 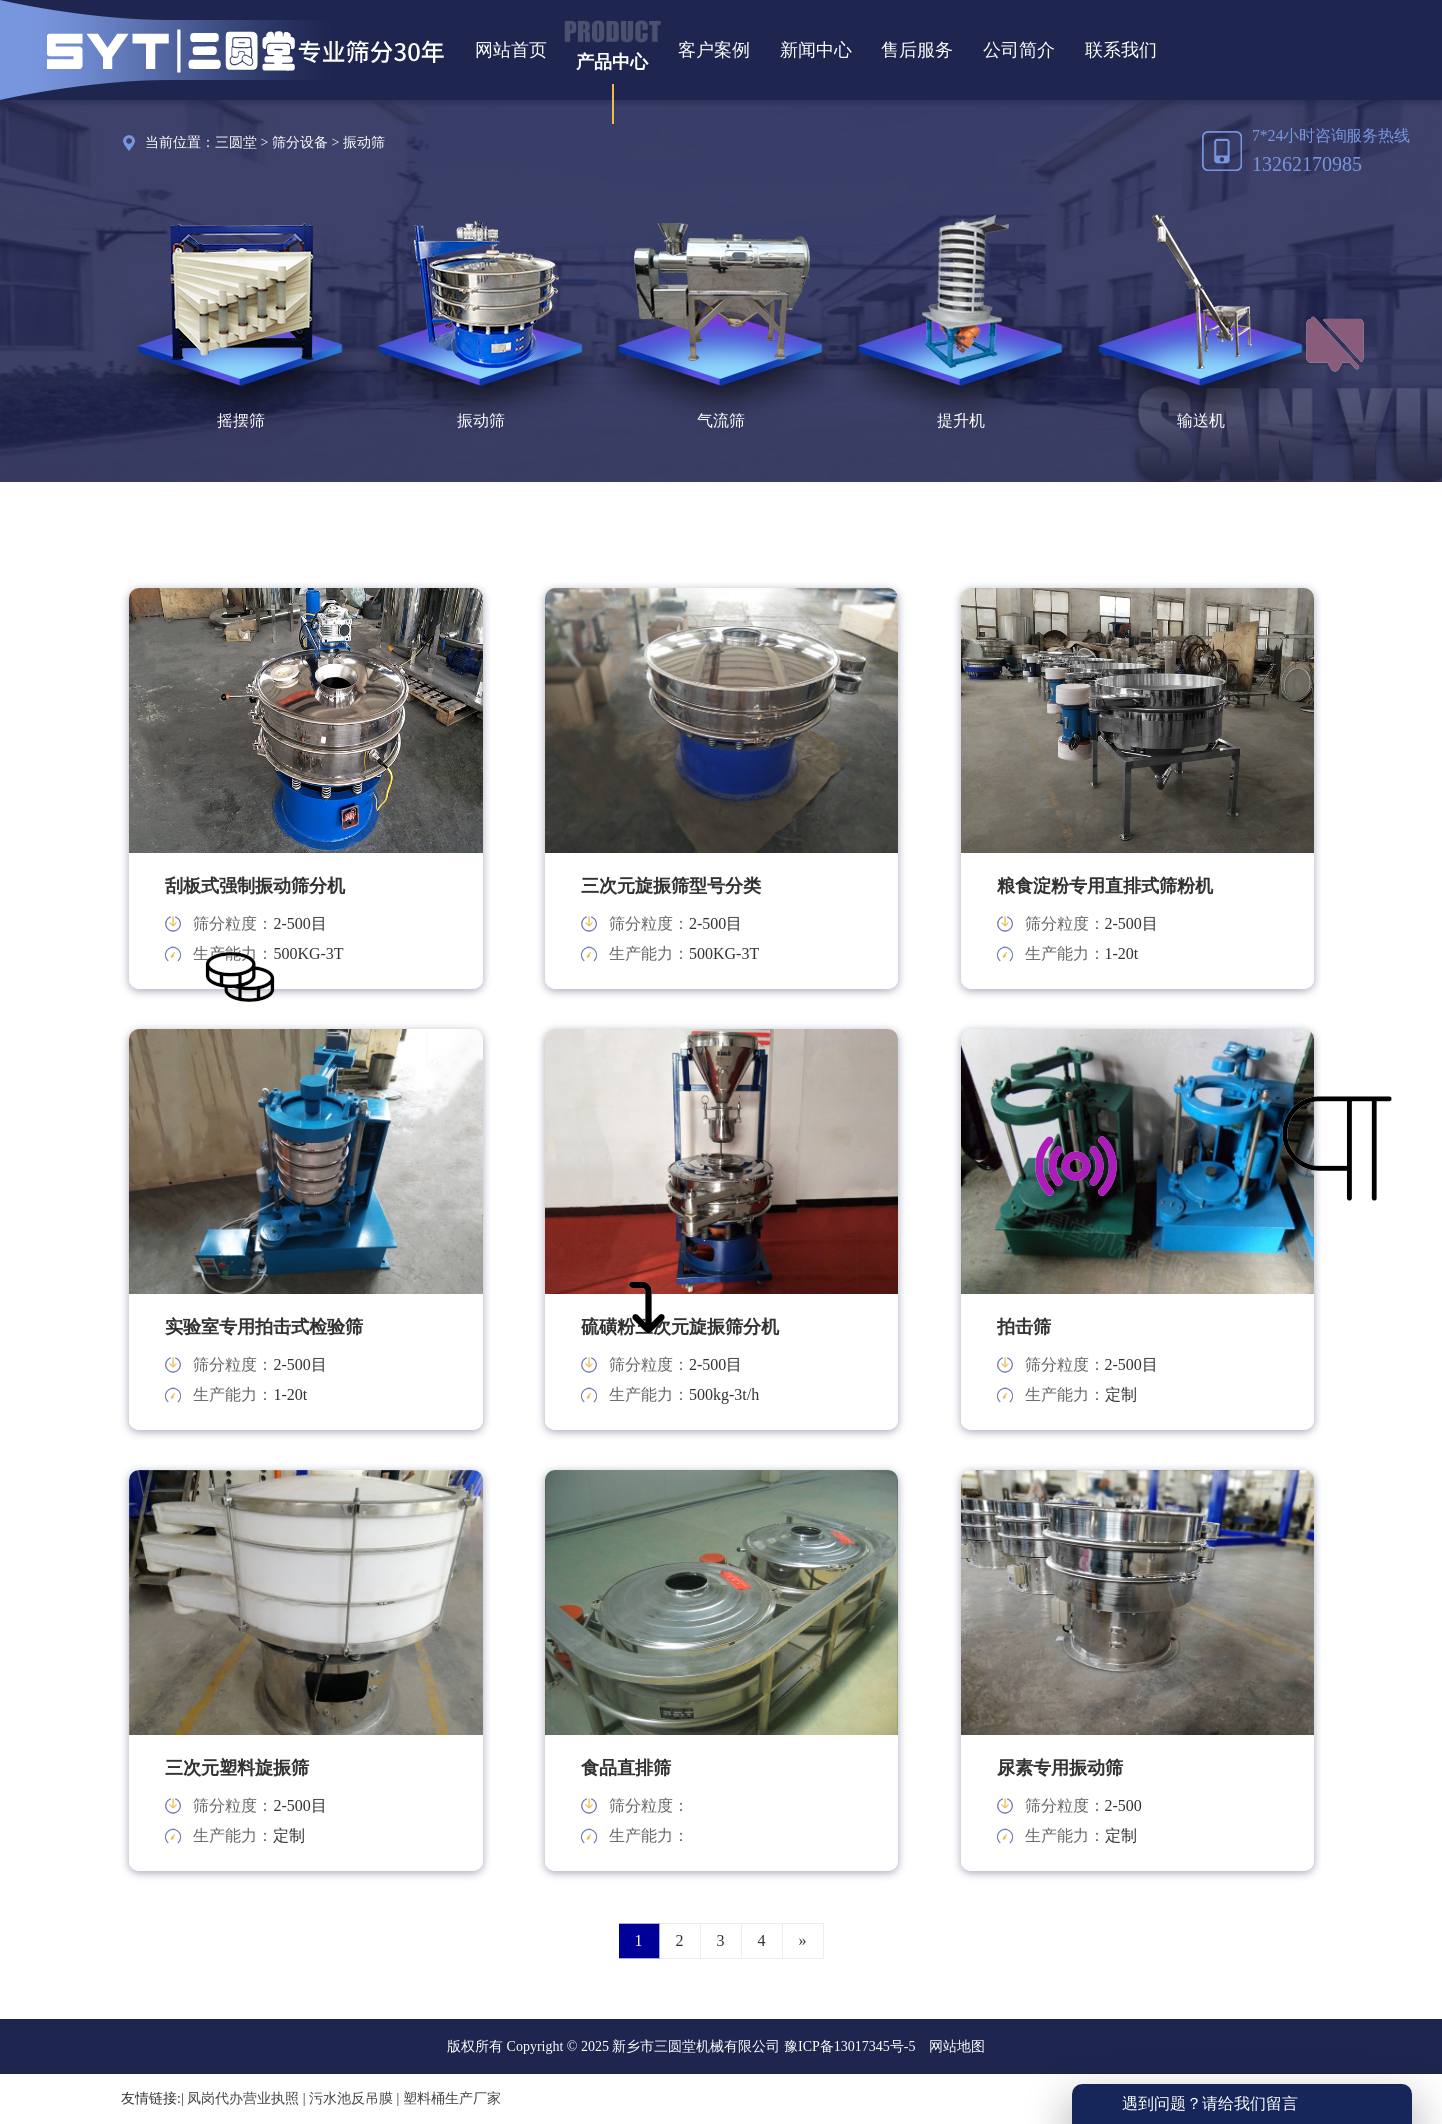 What do you see at coordinates (240, 977) in the screenshot?
I see `view your coin balance or currency` at bounding box center [240, 977].